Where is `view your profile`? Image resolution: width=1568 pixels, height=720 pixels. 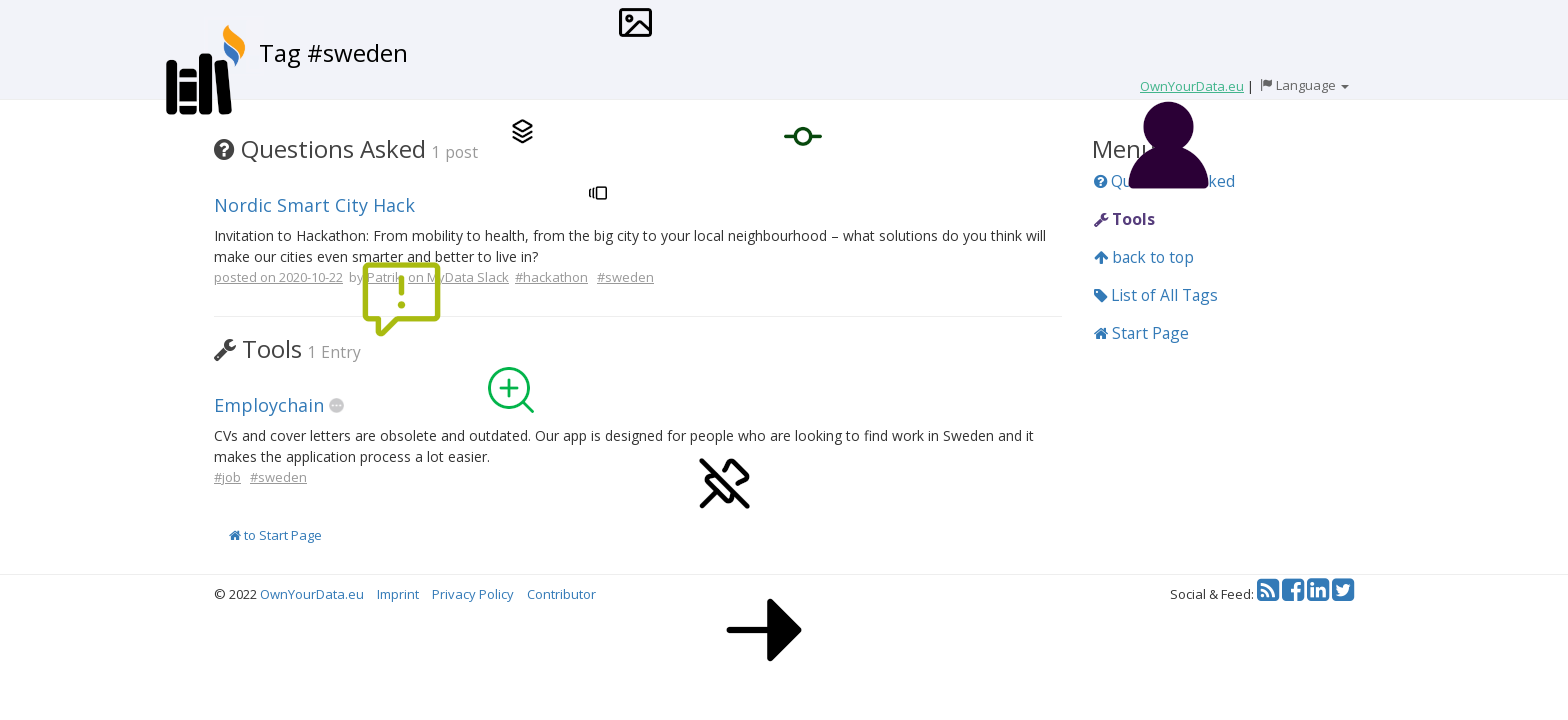
view your profile is located at coordinates (1168, 148).